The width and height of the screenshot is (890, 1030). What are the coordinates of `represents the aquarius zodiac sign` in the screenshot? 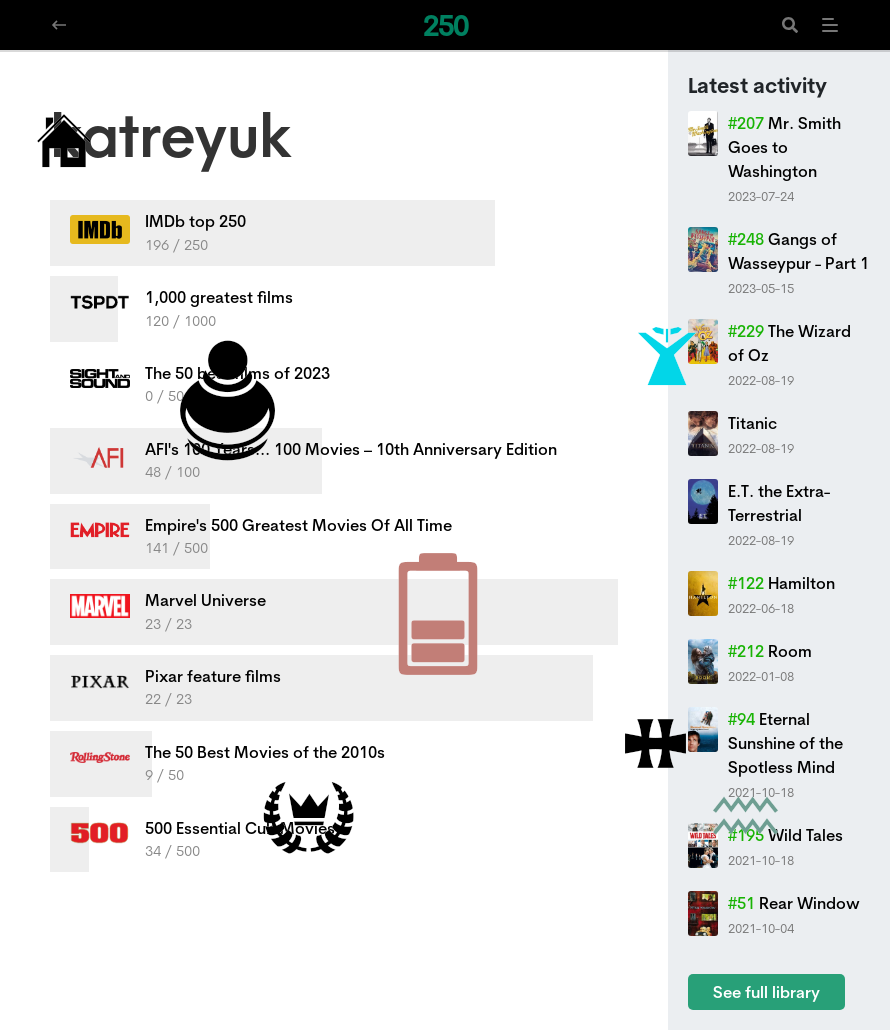 It's located at (745, 815).